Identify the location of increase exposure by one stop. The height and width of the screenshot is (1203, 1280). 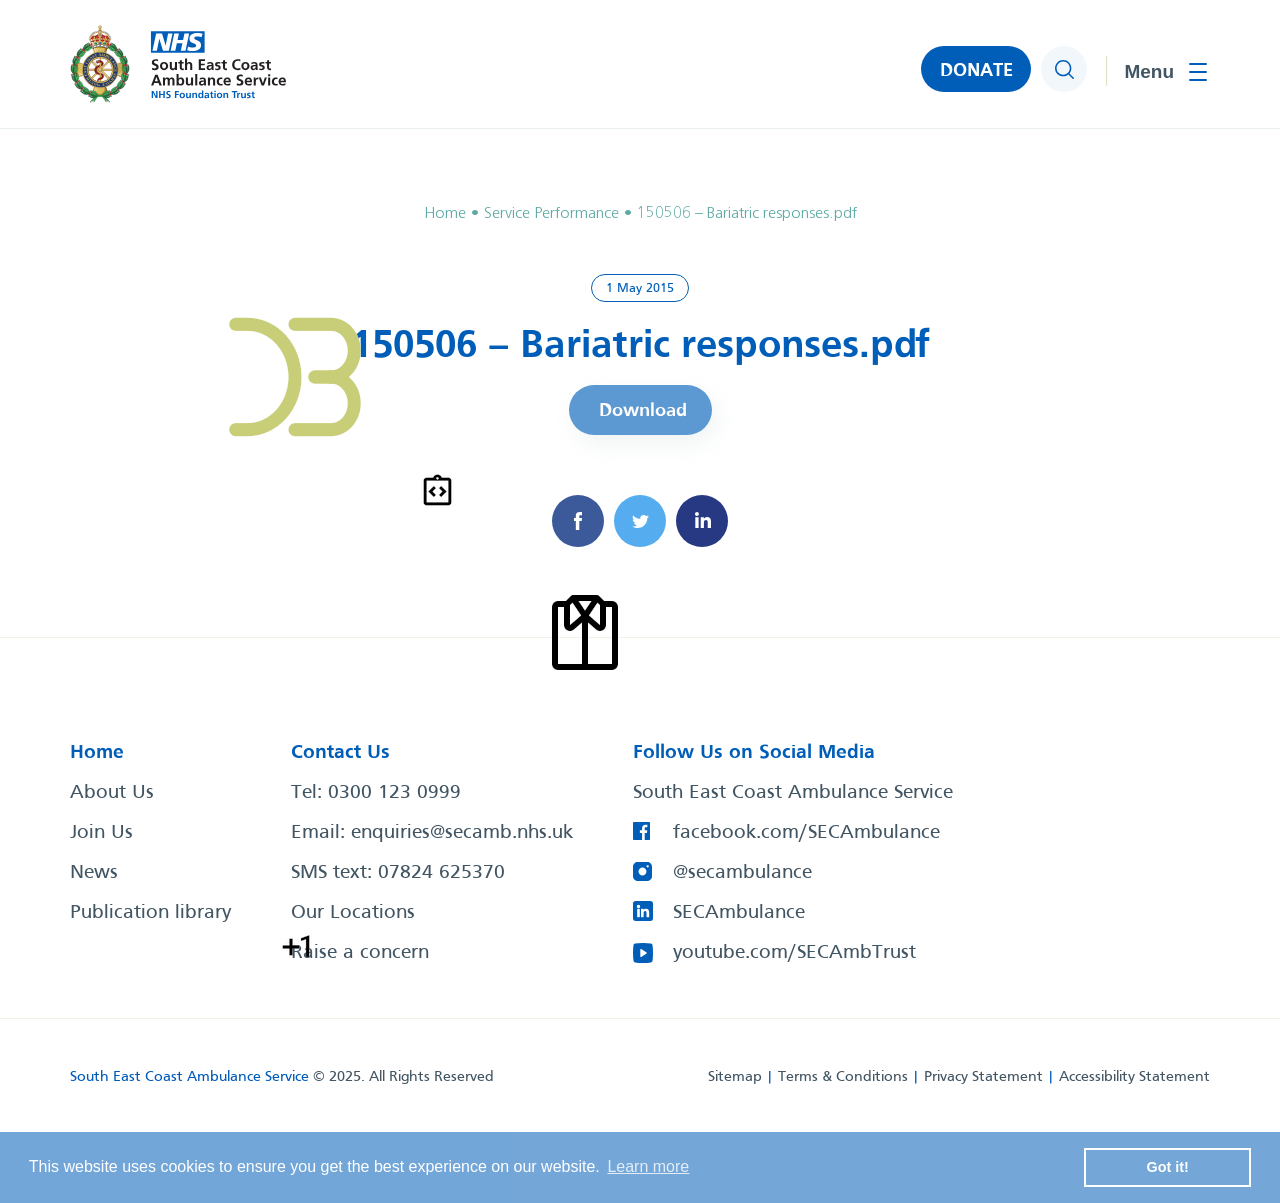
(296, 947).